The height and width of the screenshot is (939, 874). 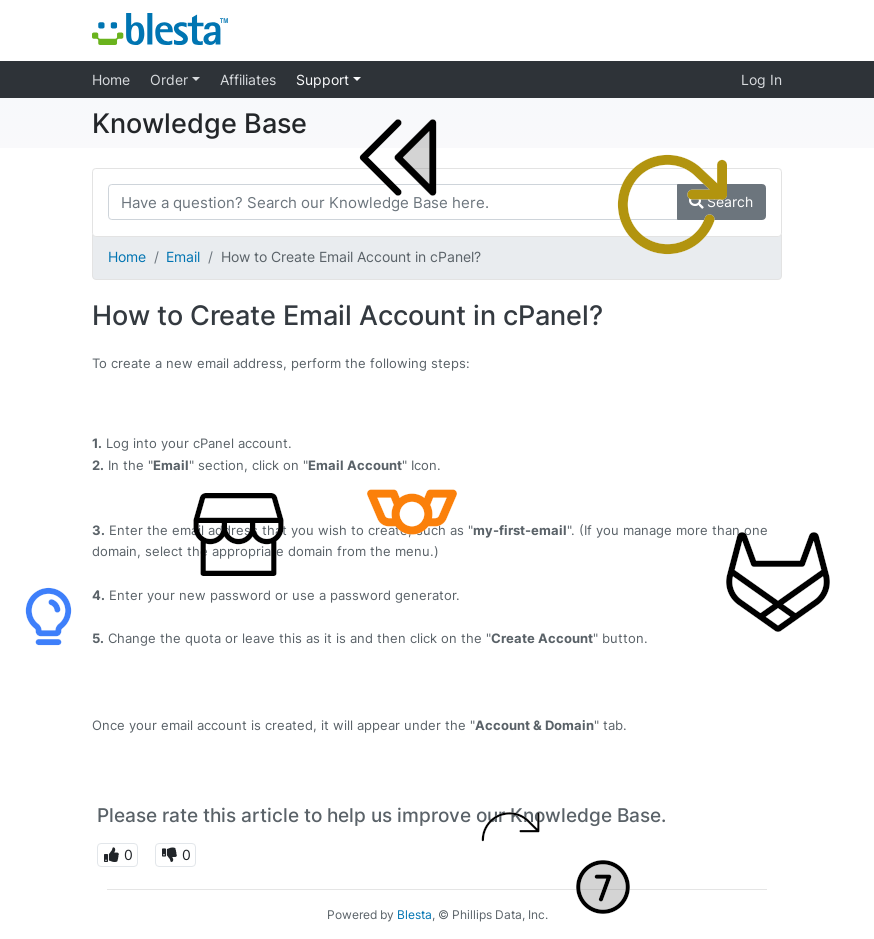 What do you see at coordinates (401, 157) in the screenshot?
I see `go back to the beginning` at bounding box center [401, 157].